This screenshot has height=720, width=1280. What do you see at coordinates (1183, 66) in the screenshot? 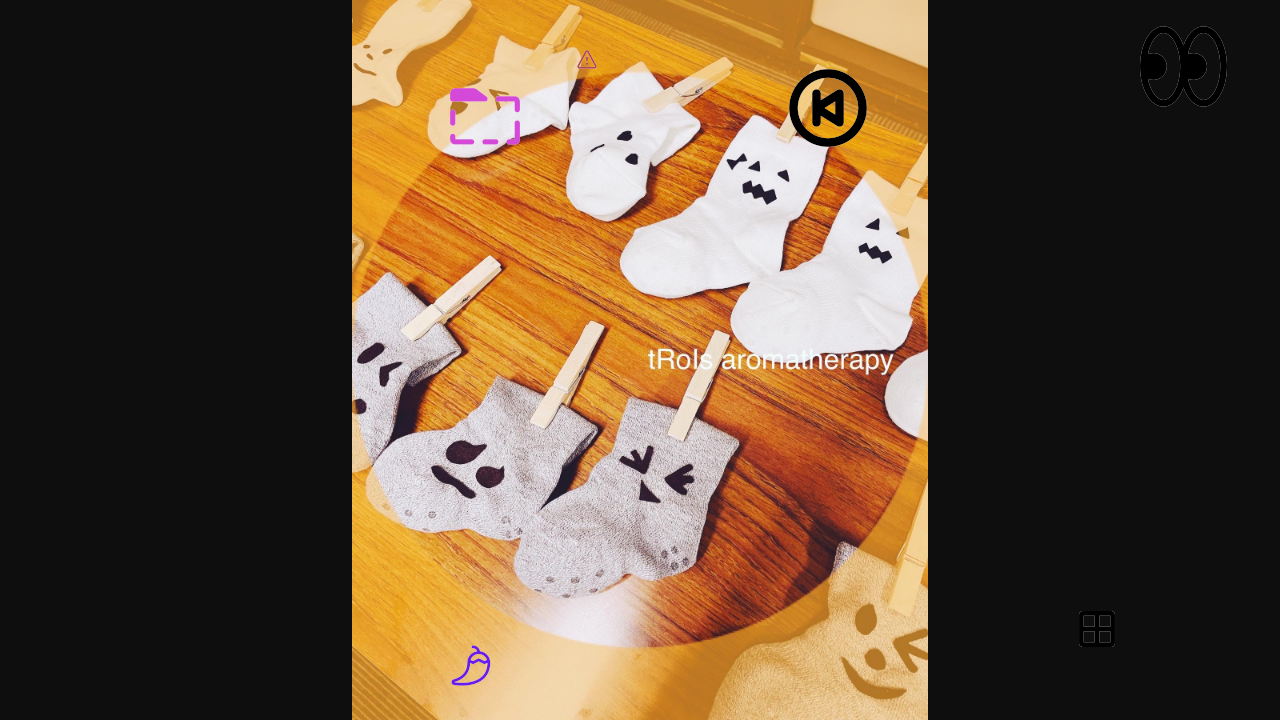
I see `indicates someone is viewing or watching` at bounding box center [1183, 66].